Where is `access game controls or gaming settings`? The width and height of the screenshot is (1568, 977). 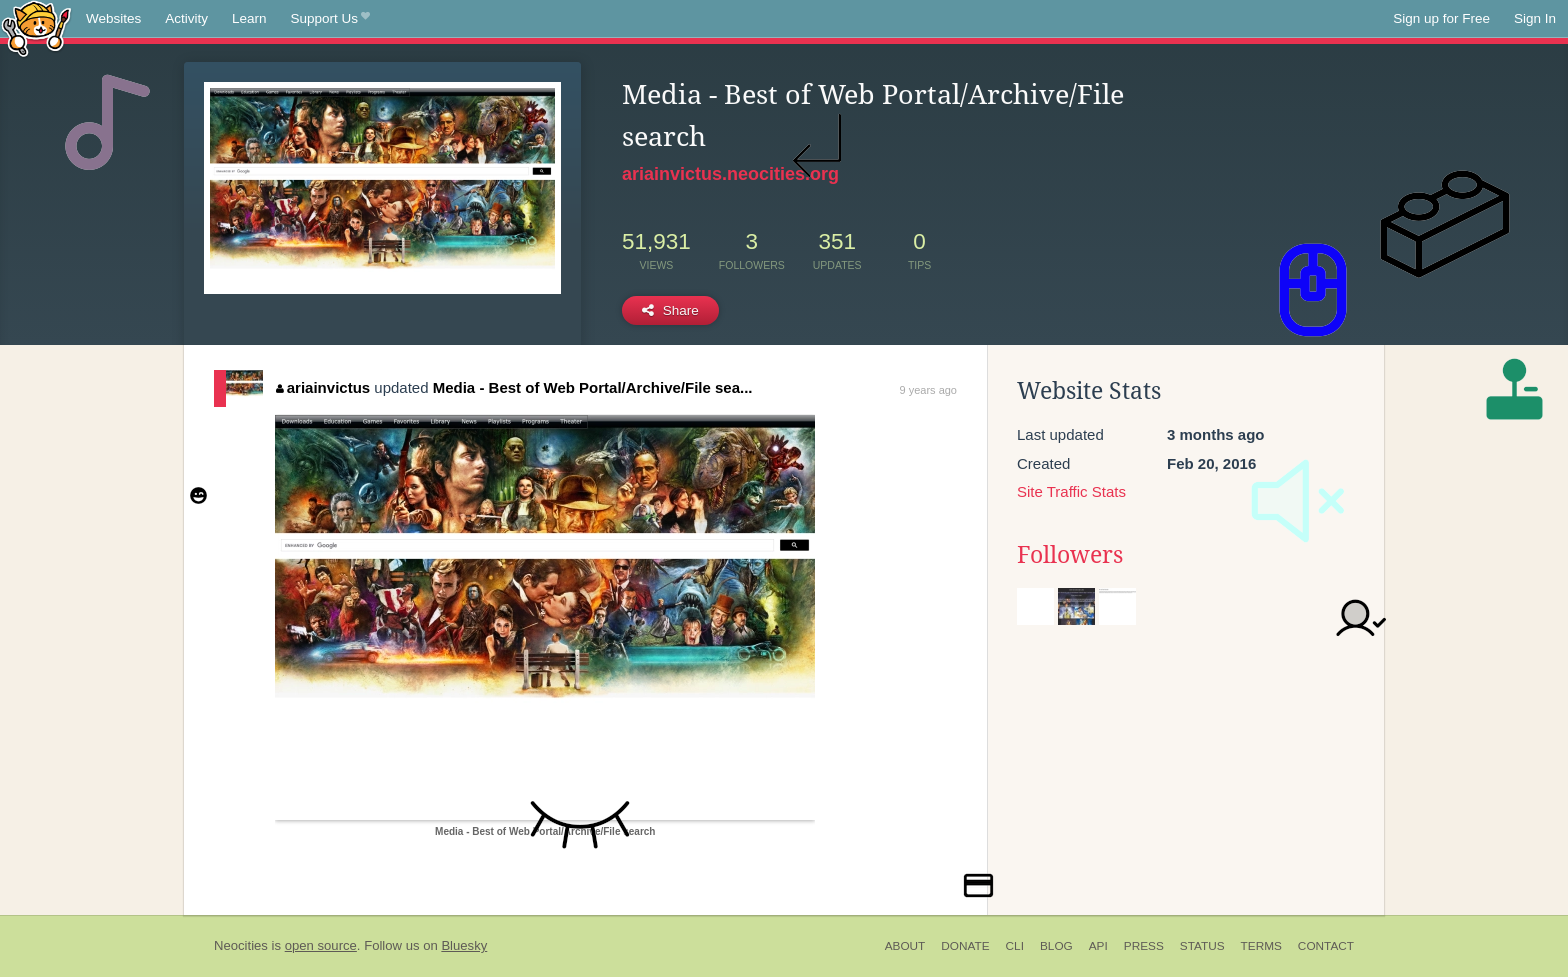 access game controls or gaming settings is located at coordinates (1514, 391).